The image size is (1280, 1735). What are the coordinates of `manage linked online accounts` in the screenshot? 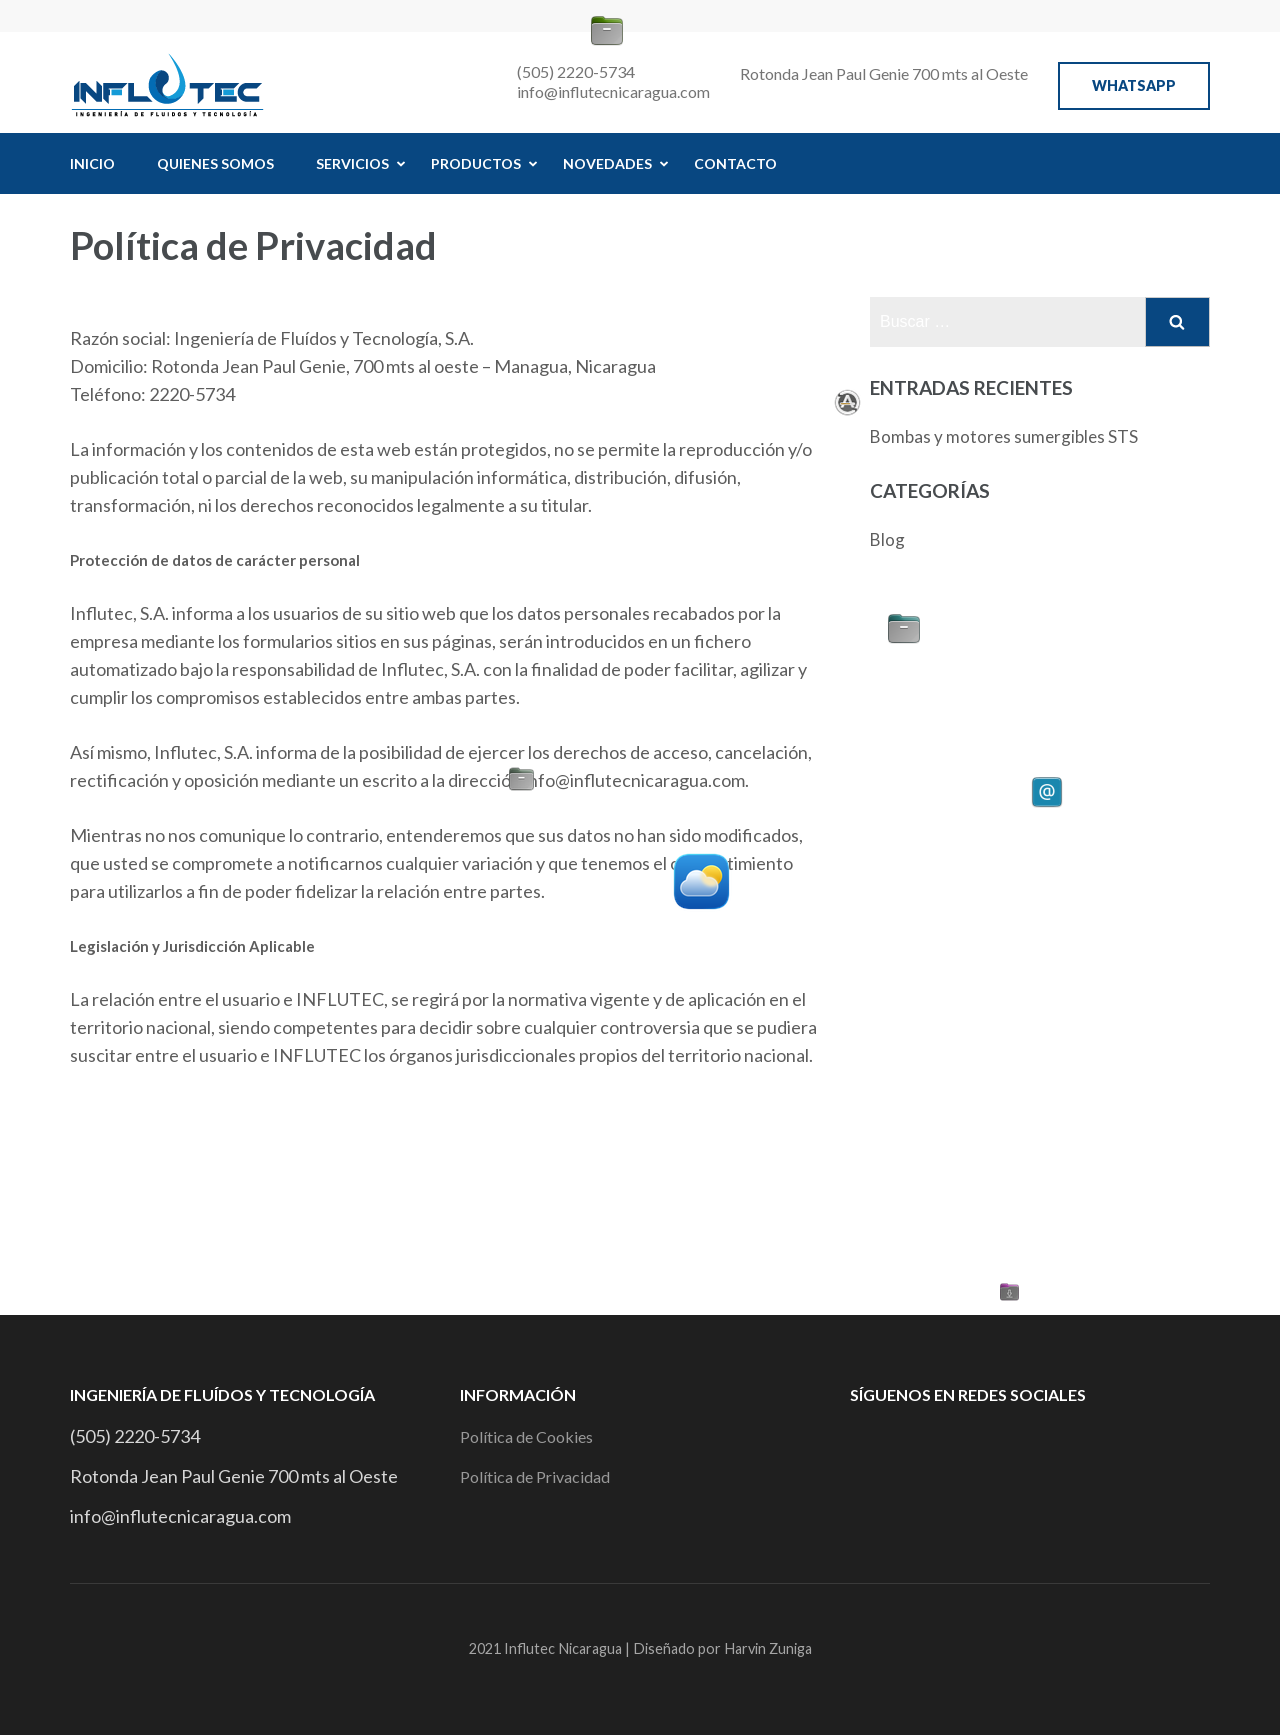 It's located at (1047, 792).